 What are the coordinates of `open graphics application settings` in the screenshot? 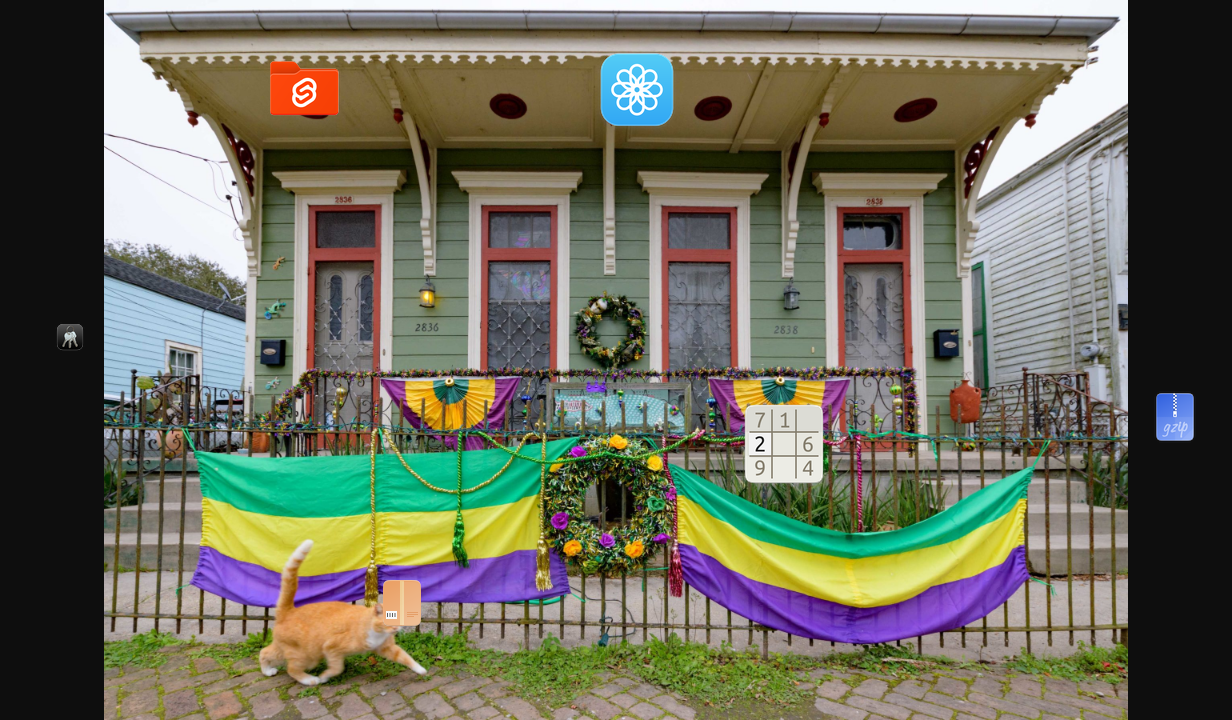 It's located at (637, 91).